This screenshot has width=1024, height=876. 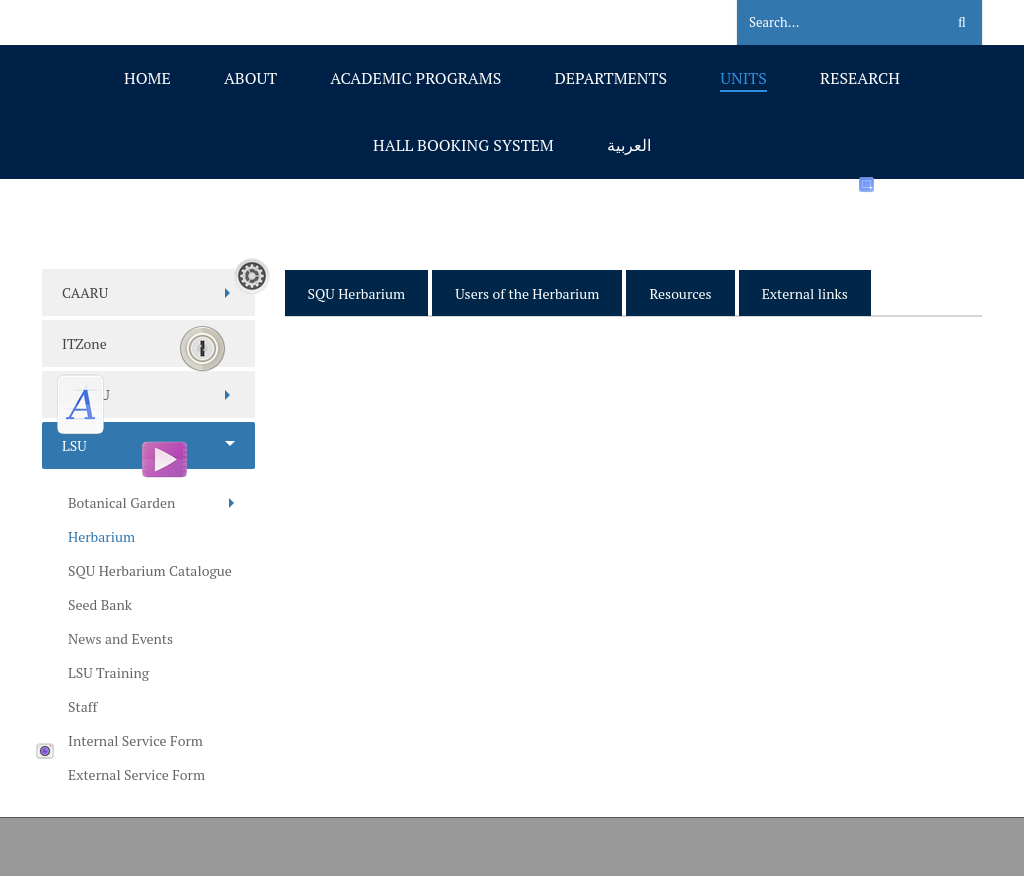 What do you see at coordinates (866, 184) in the screenshot?
I see `take a screenshot` at bounding box center [866, 184].